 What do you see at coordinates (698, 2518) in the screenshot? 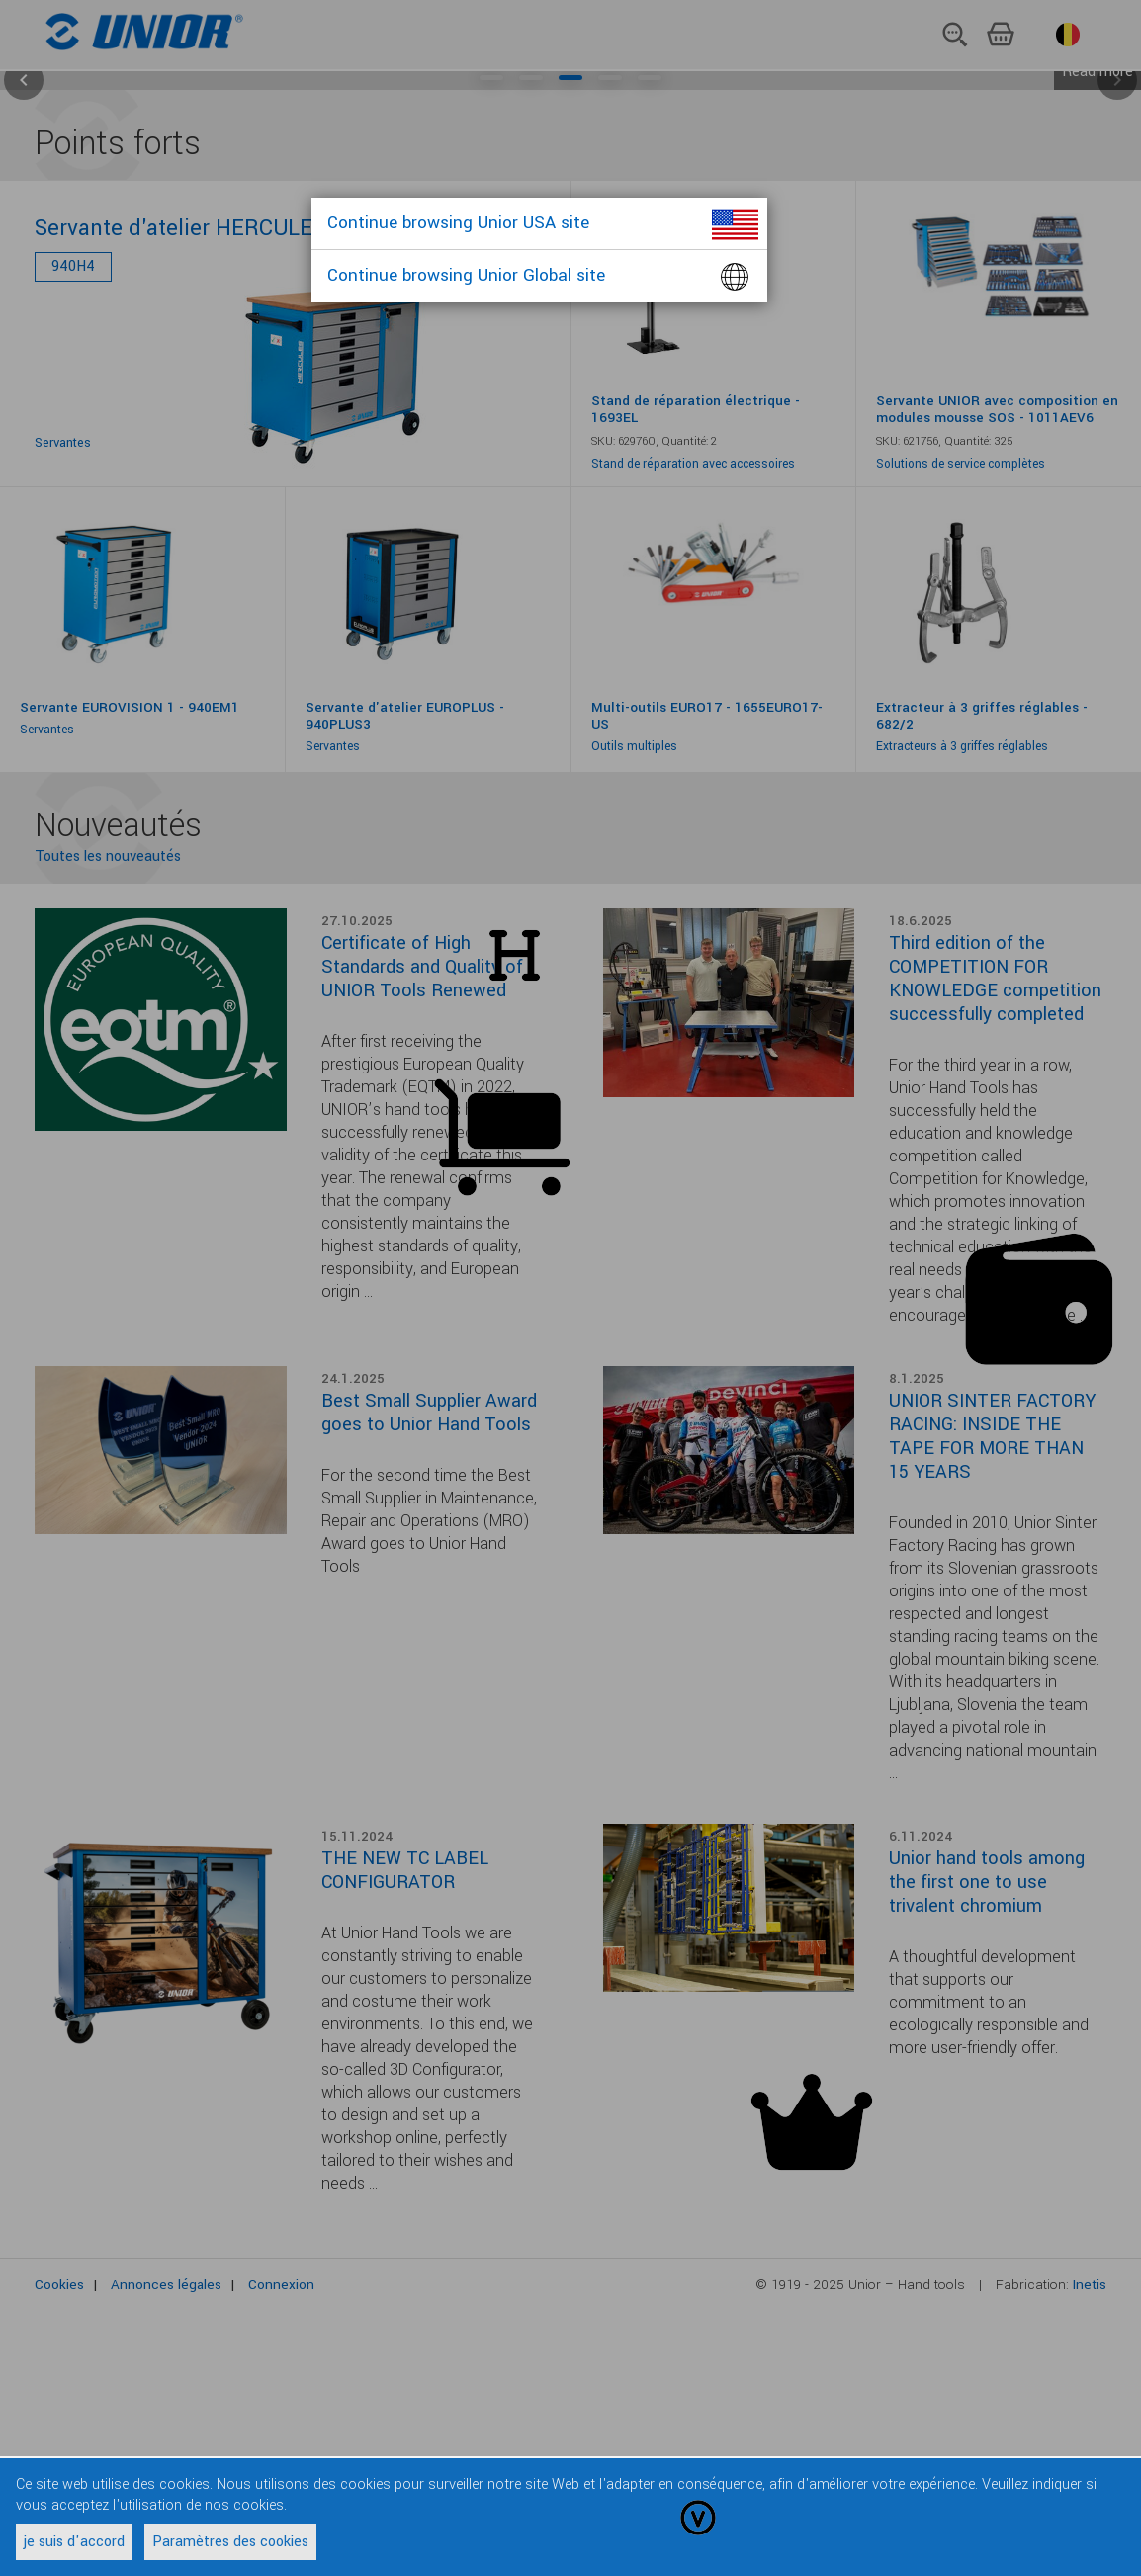
I see `indicates a verified status or account` at bounding box center [698, 2518].